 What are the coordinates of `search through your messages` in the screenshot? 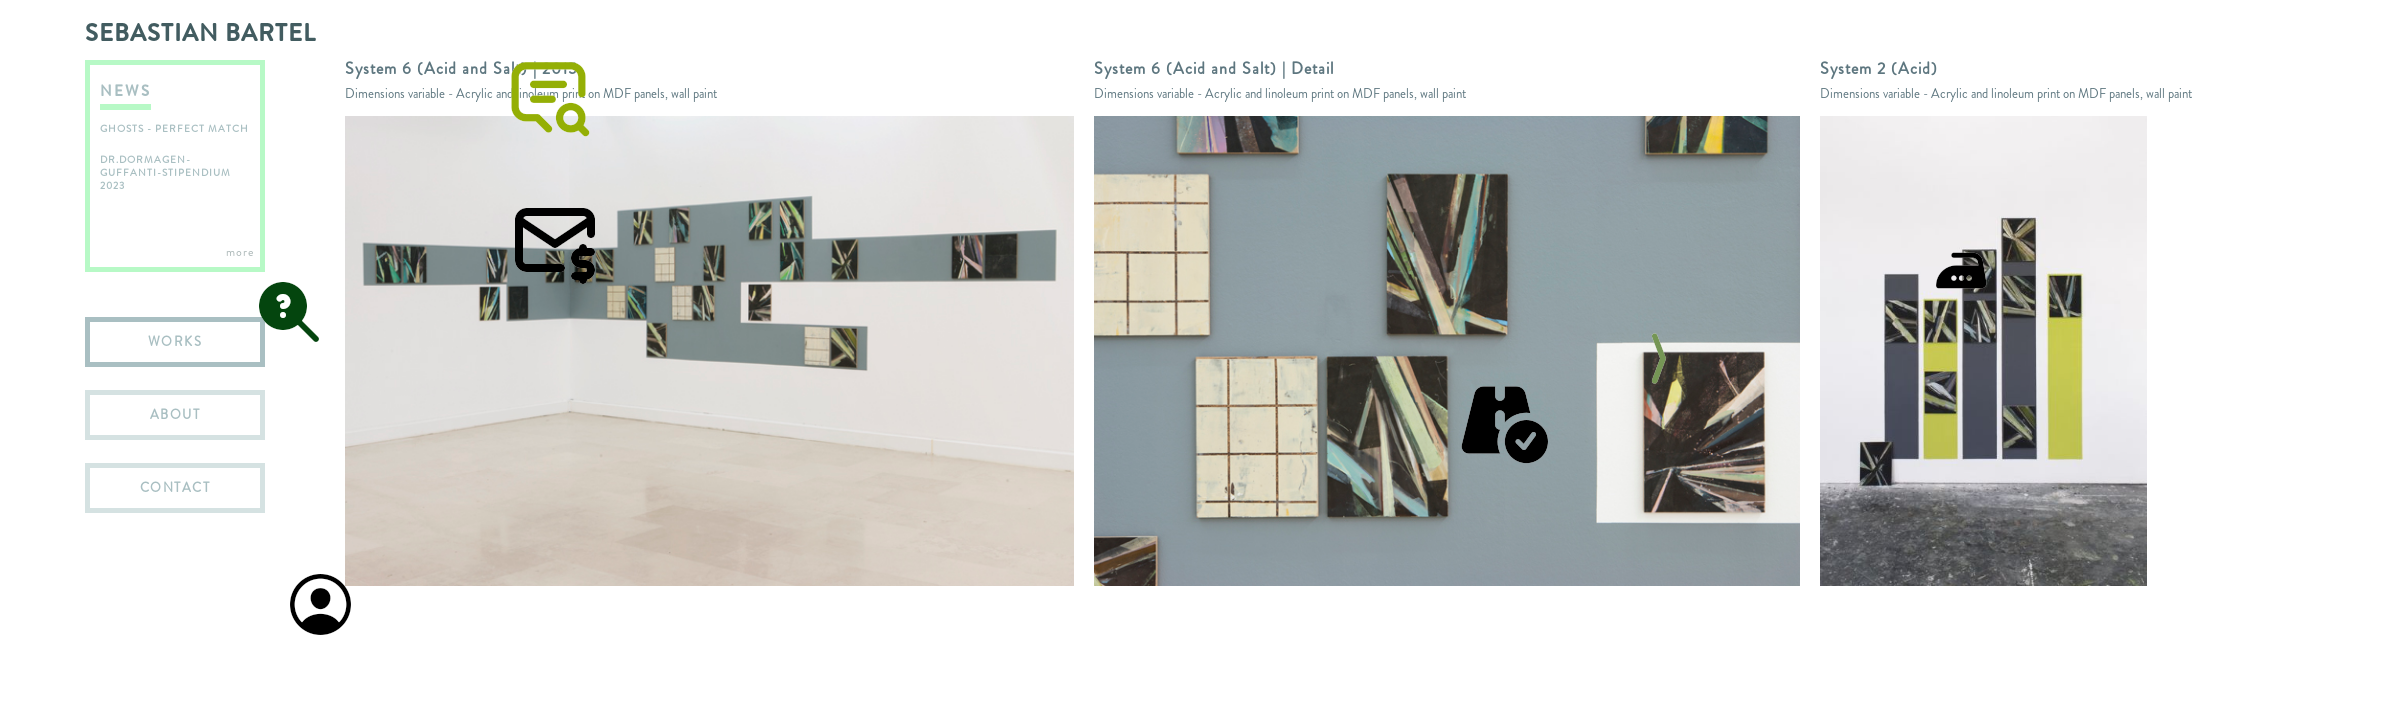 It's located at (548, 95).